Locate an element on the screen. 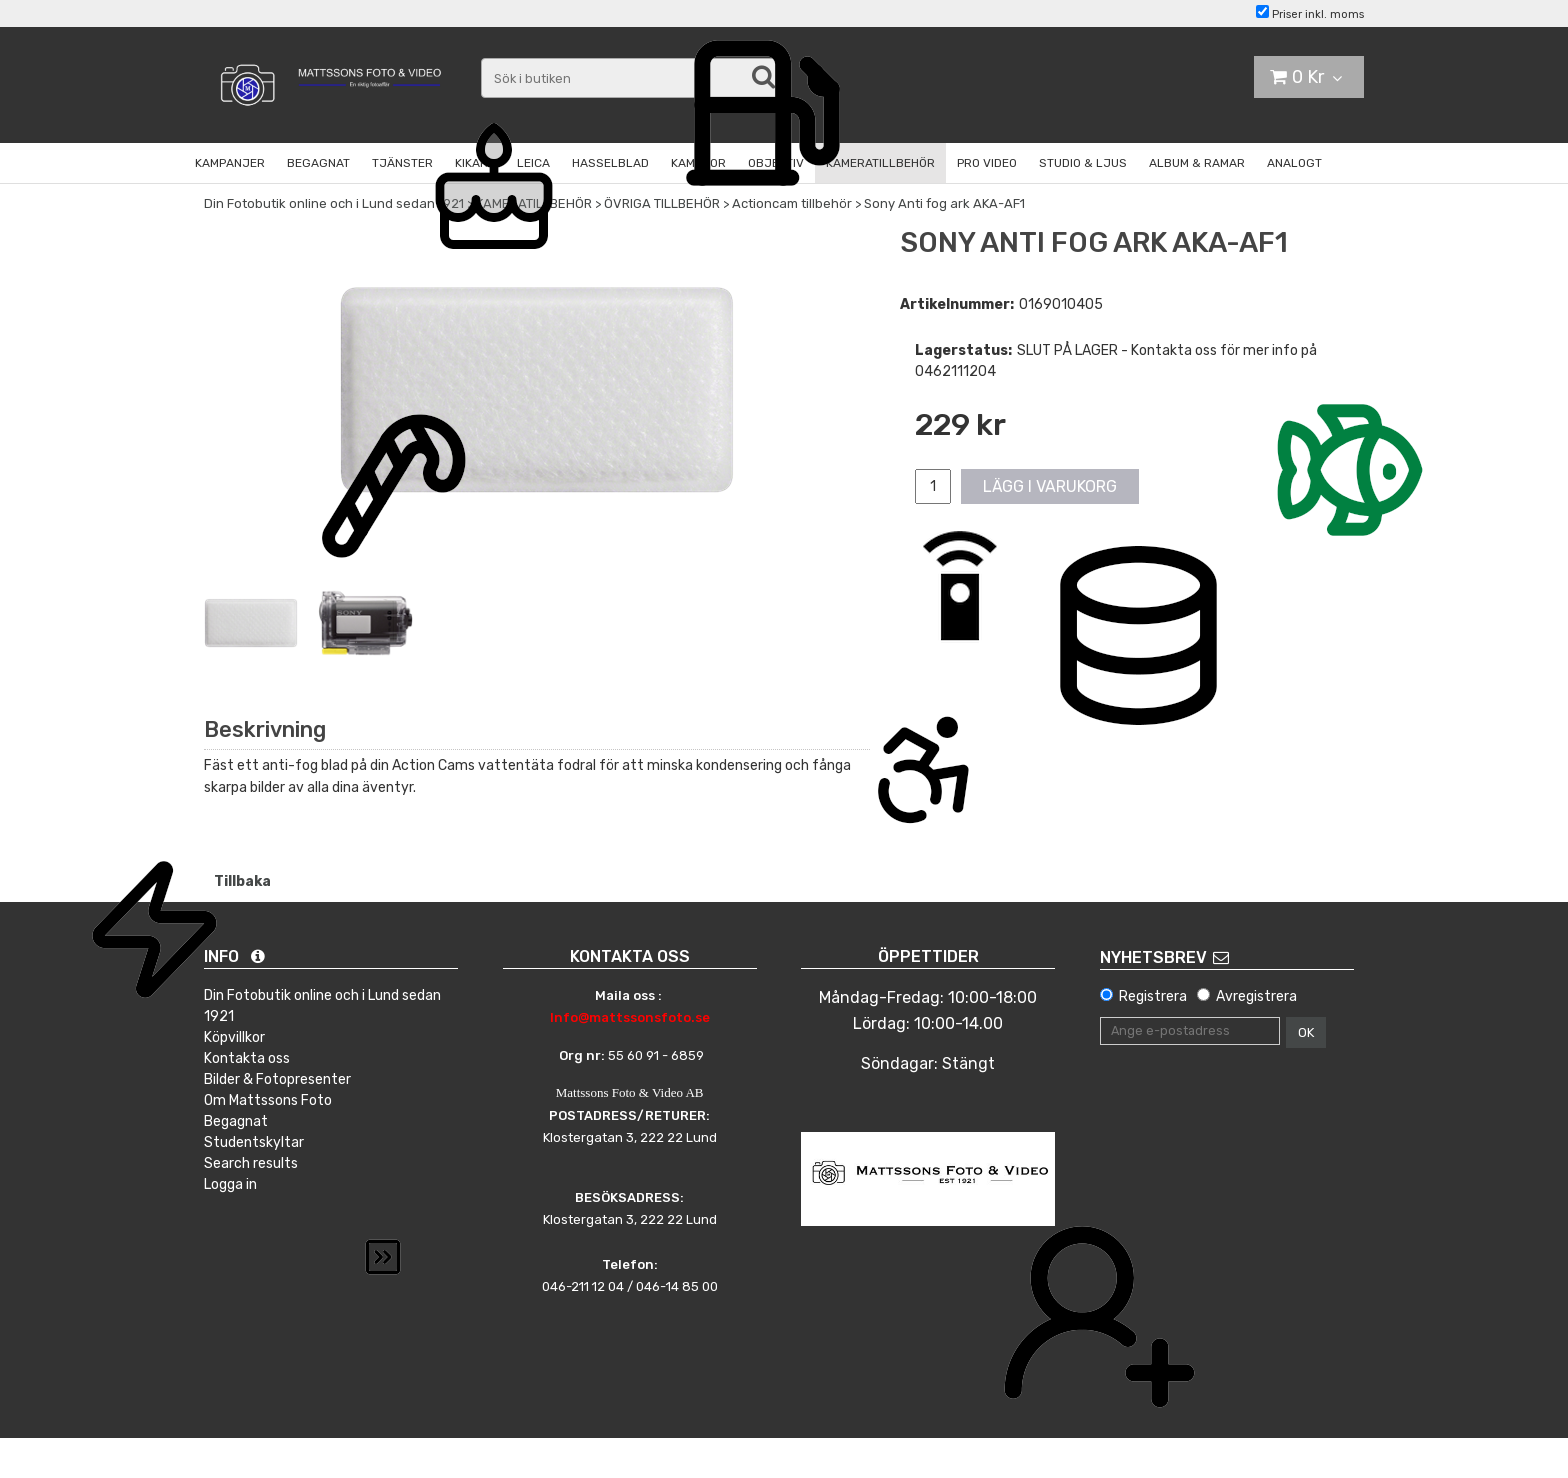 Image resolution: width=1568 pixels, height=1478 pixels. add a new contact or friend is located at coordinates (1099, 1312).